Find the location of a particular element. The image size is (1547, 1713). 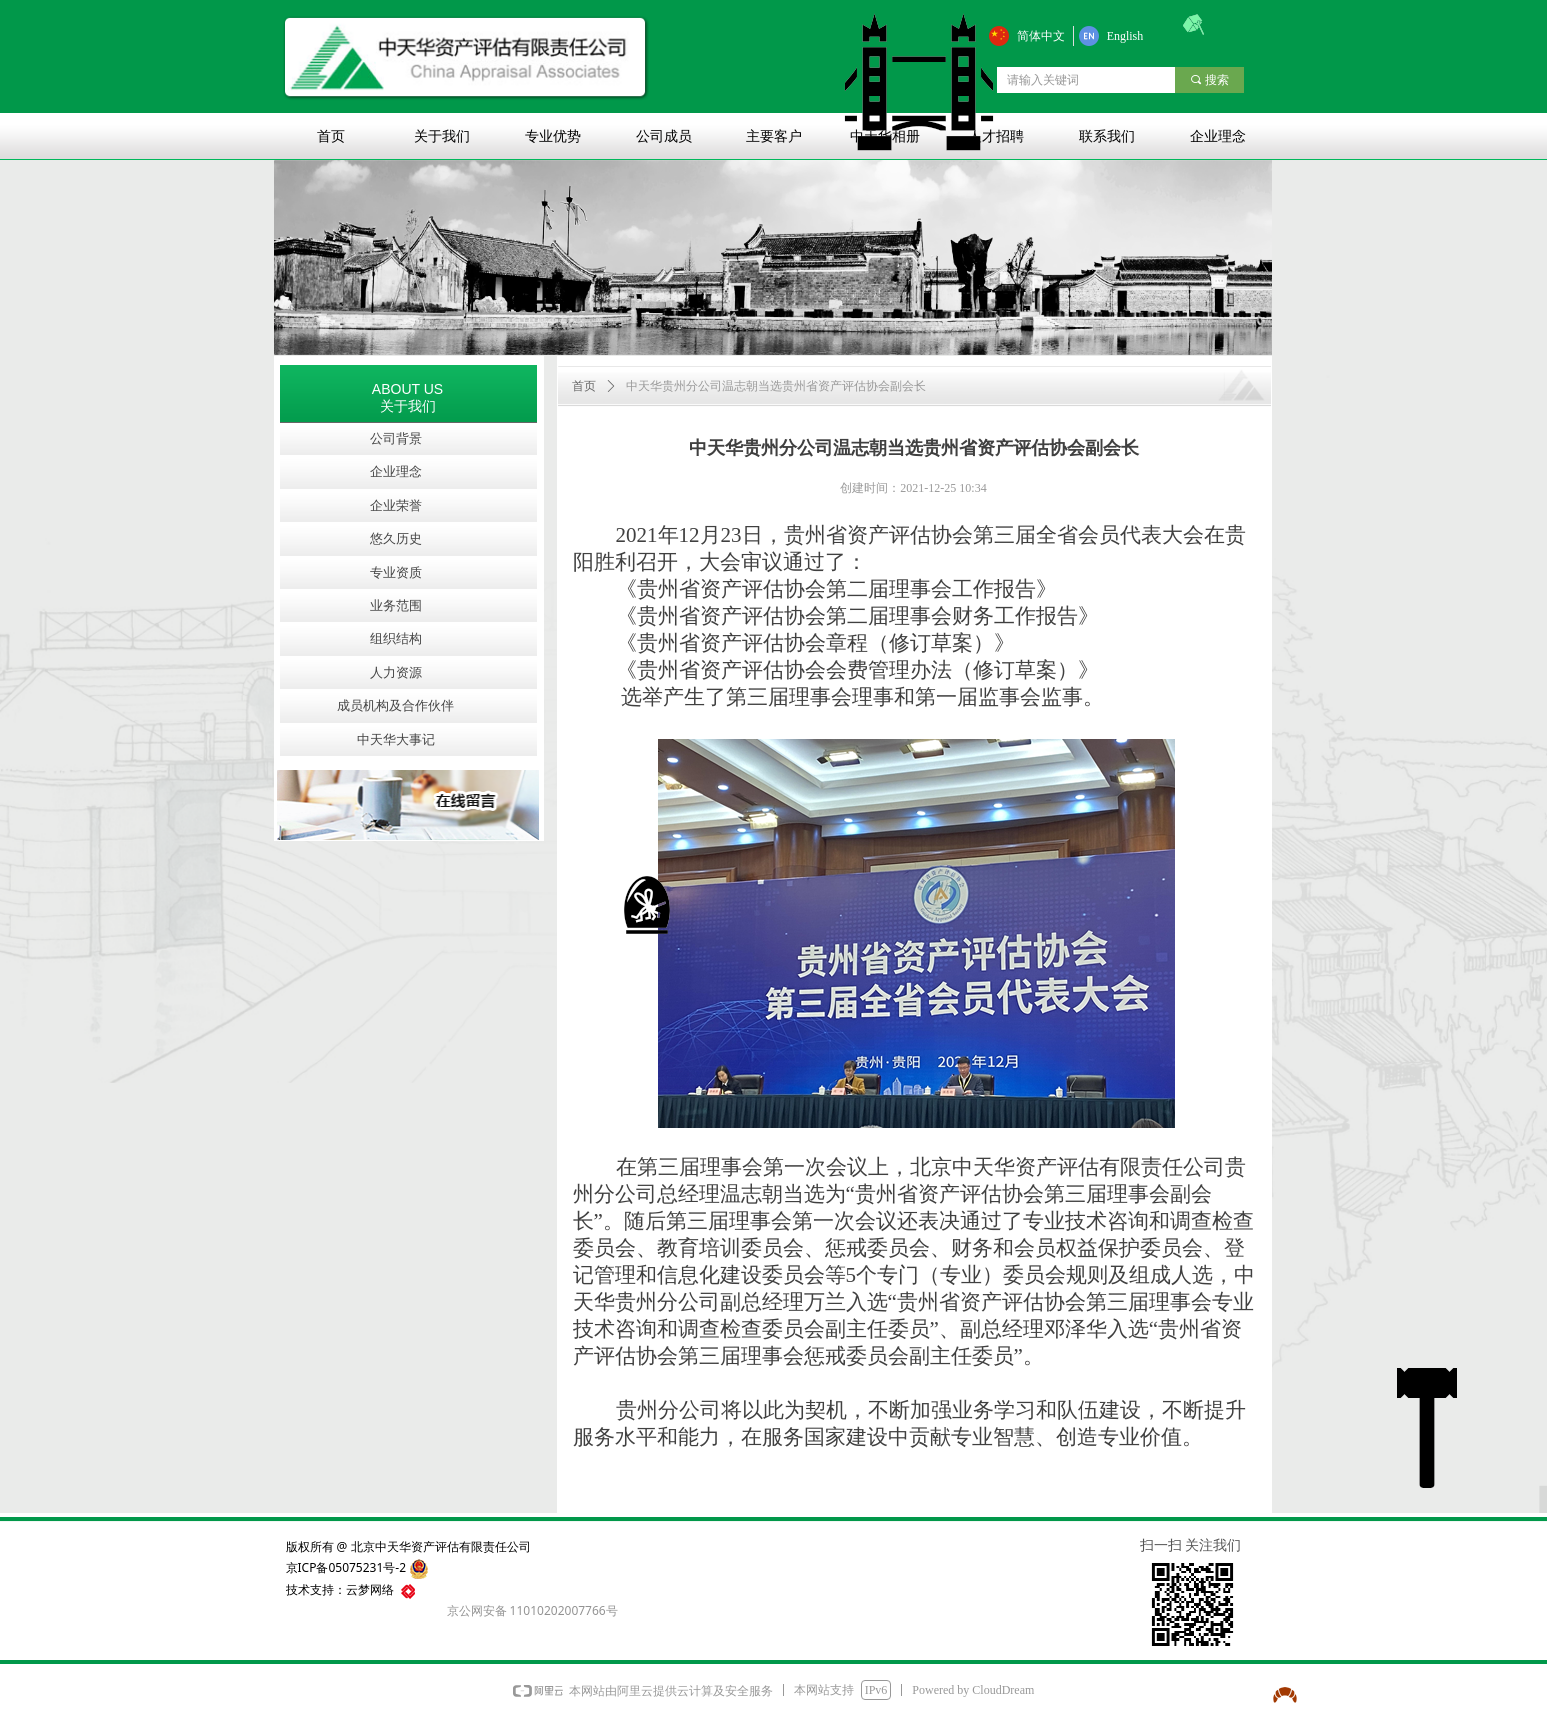

browse bakery or pastry items is located at coordinates (1285, 1695).